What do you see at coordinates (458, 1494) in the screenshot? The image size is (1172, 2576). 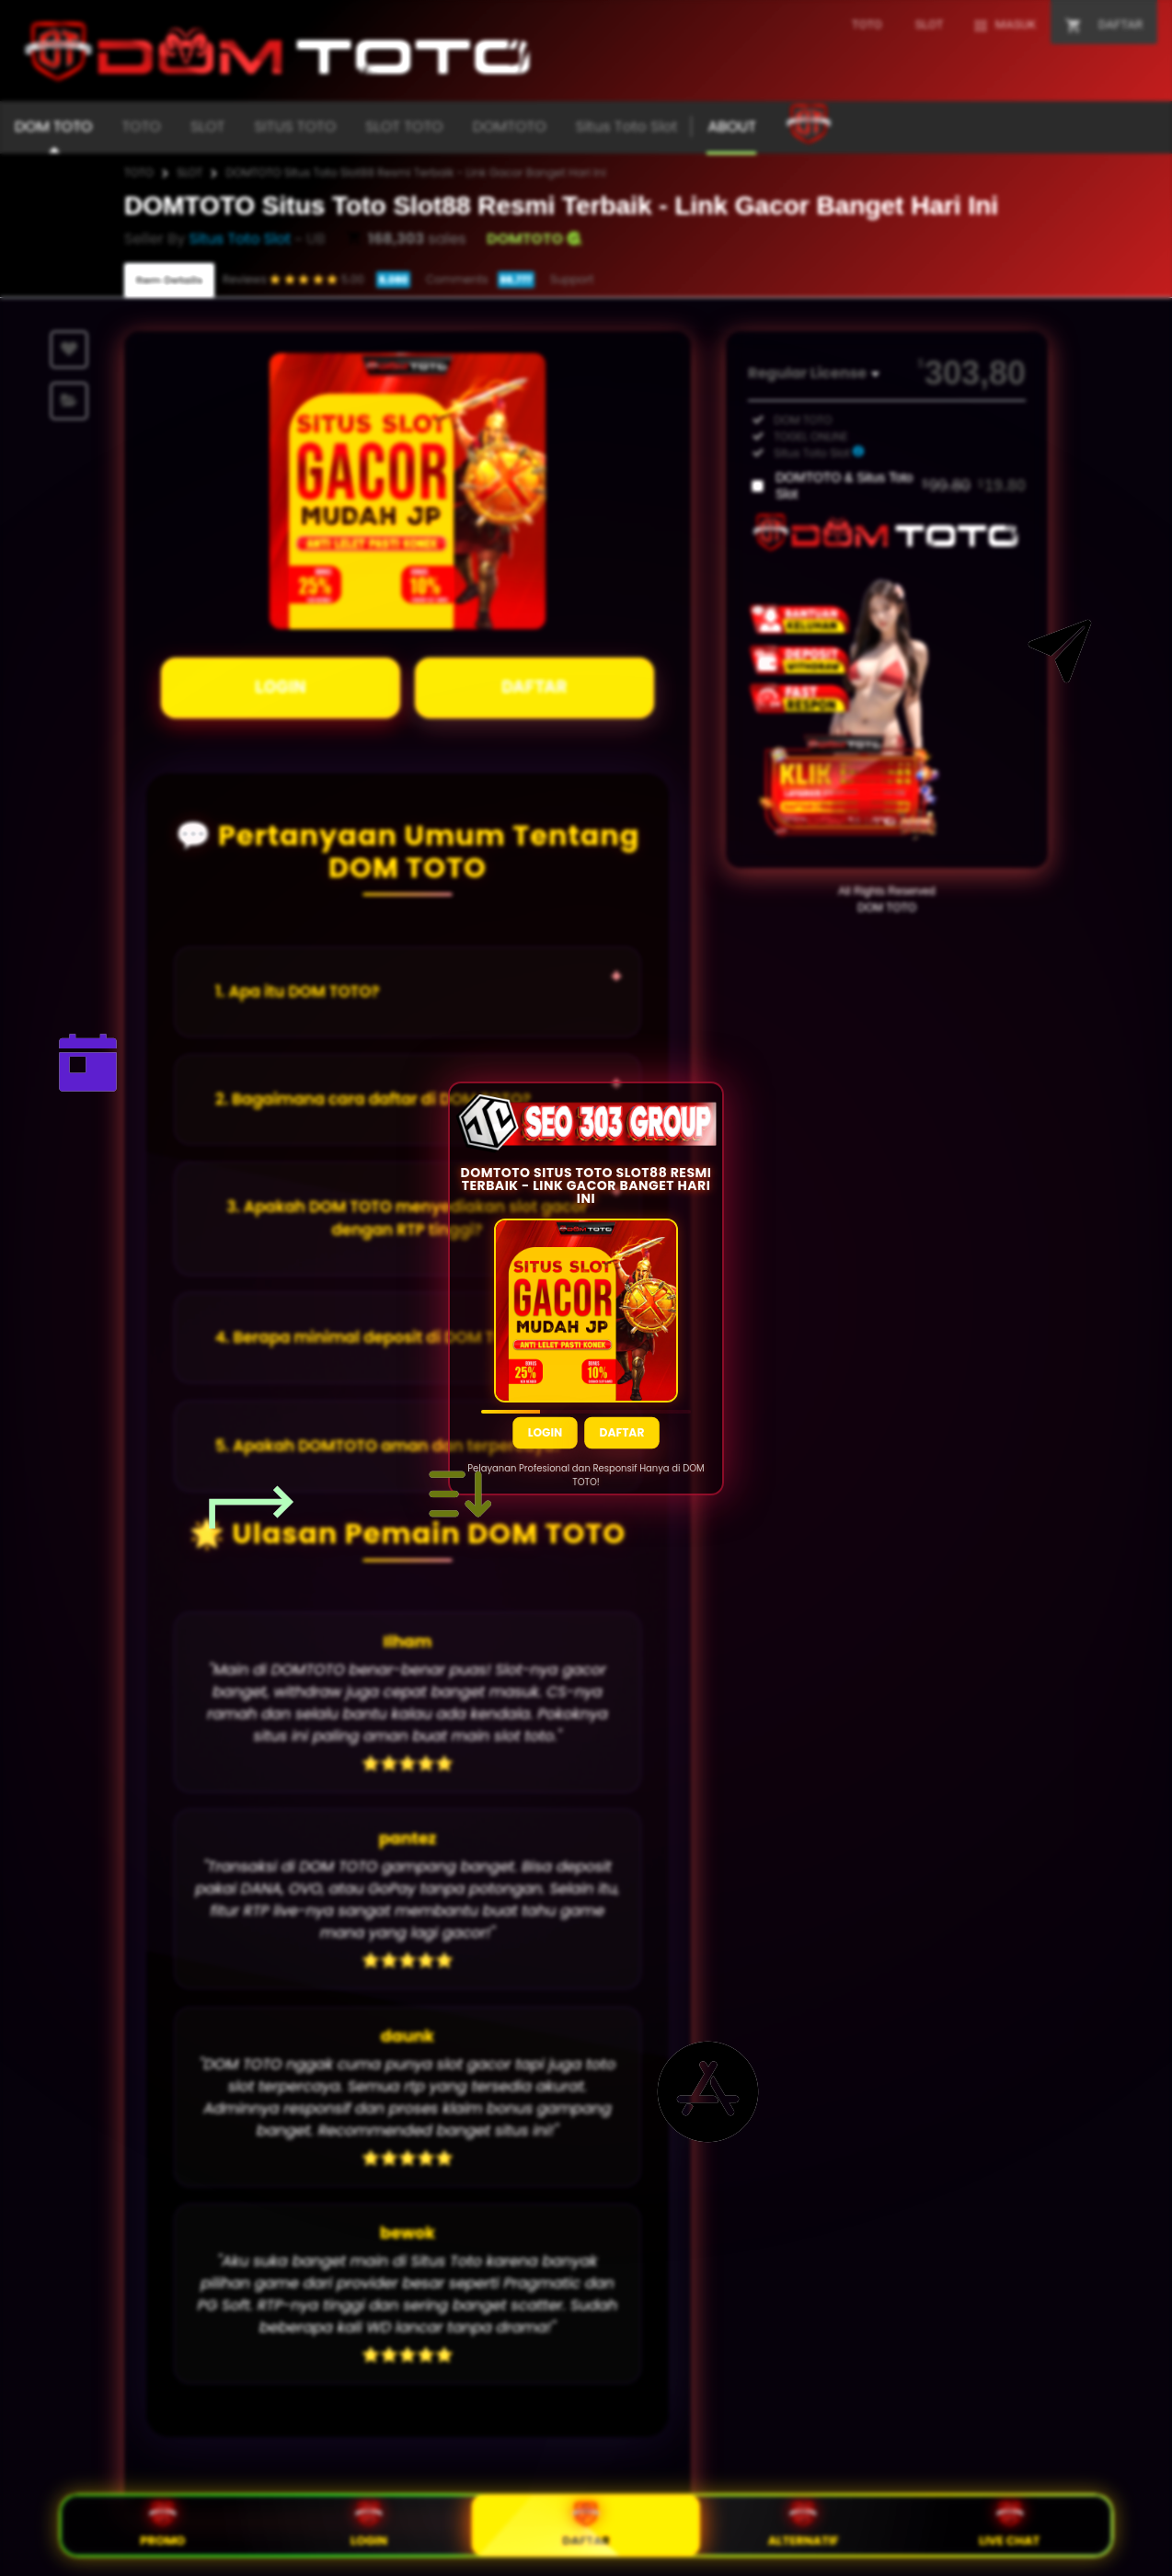 I see `sort items in descending order` at bounding box center [458, 1494].